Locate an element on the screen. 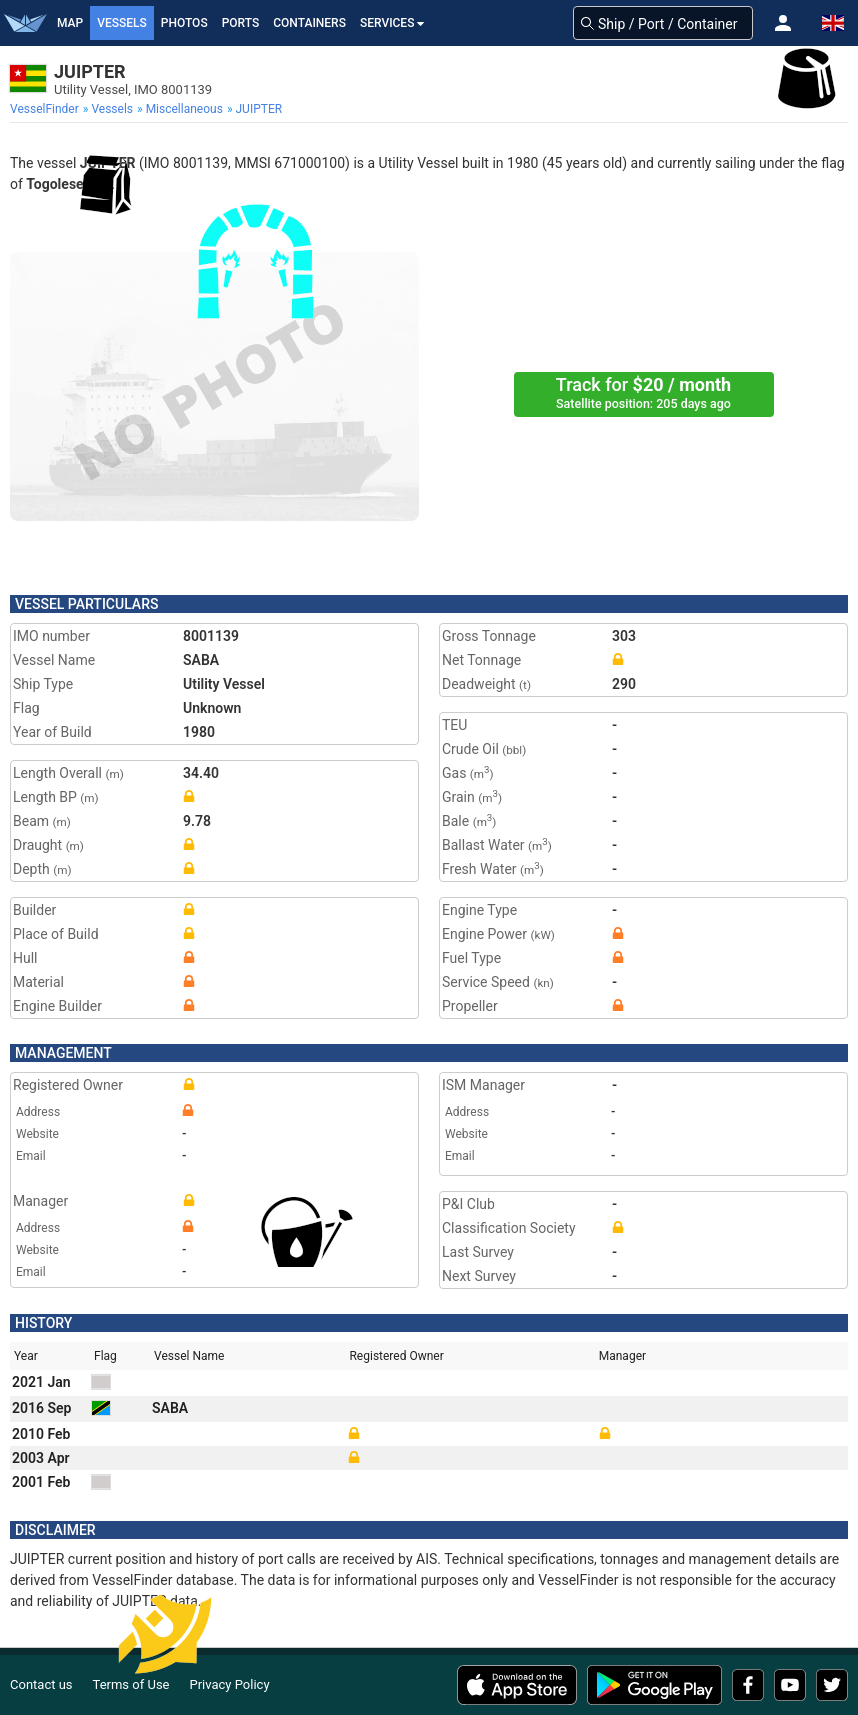  select fez hat accessory for avatar is located at coordinates (806, 78).